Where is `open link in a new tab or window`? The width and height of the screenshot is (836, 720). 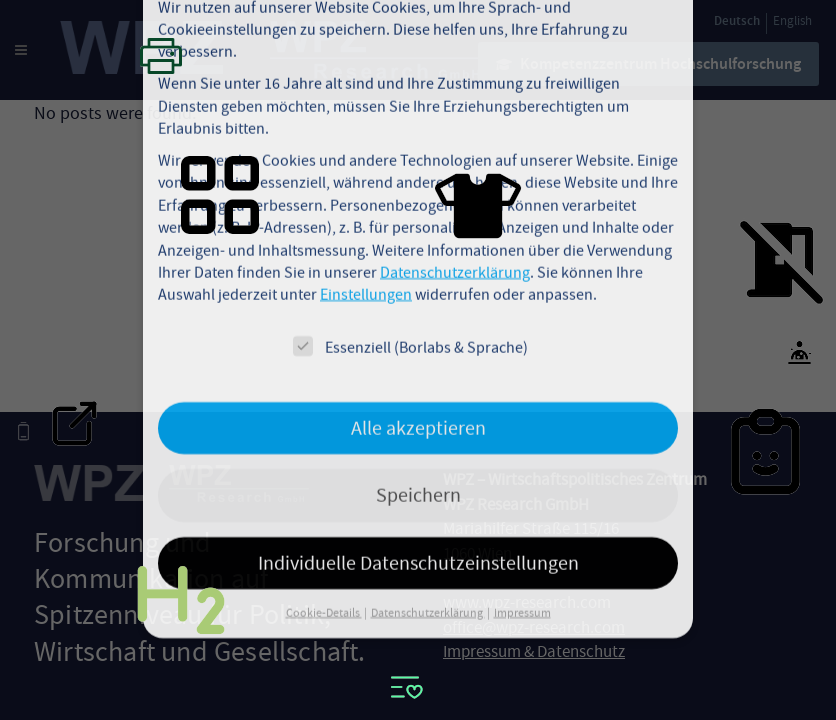 open link in a new tab or window is located at coordinates (74, 423).